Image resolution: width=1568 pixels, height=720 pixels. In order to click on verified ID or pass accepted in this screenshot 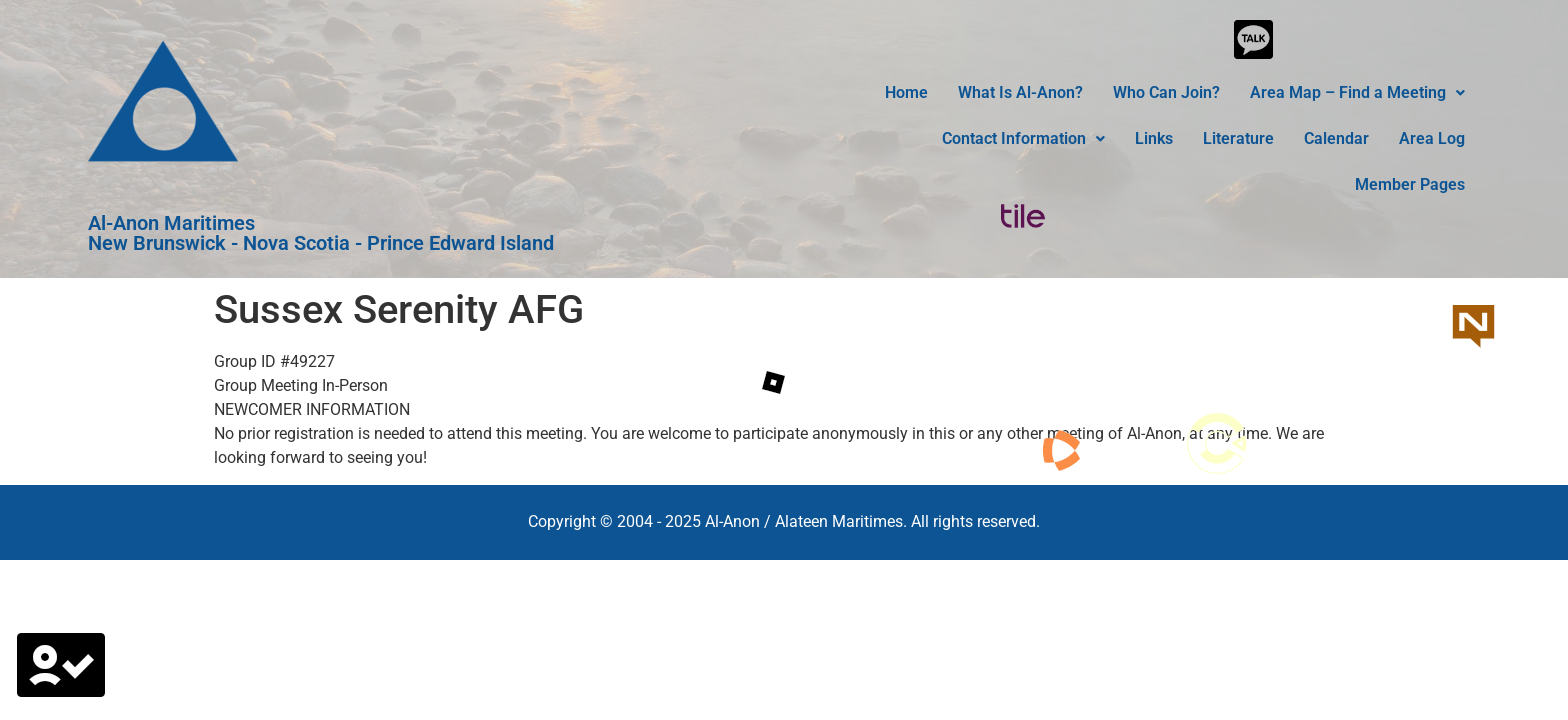, I will do `click(61, 665)`.